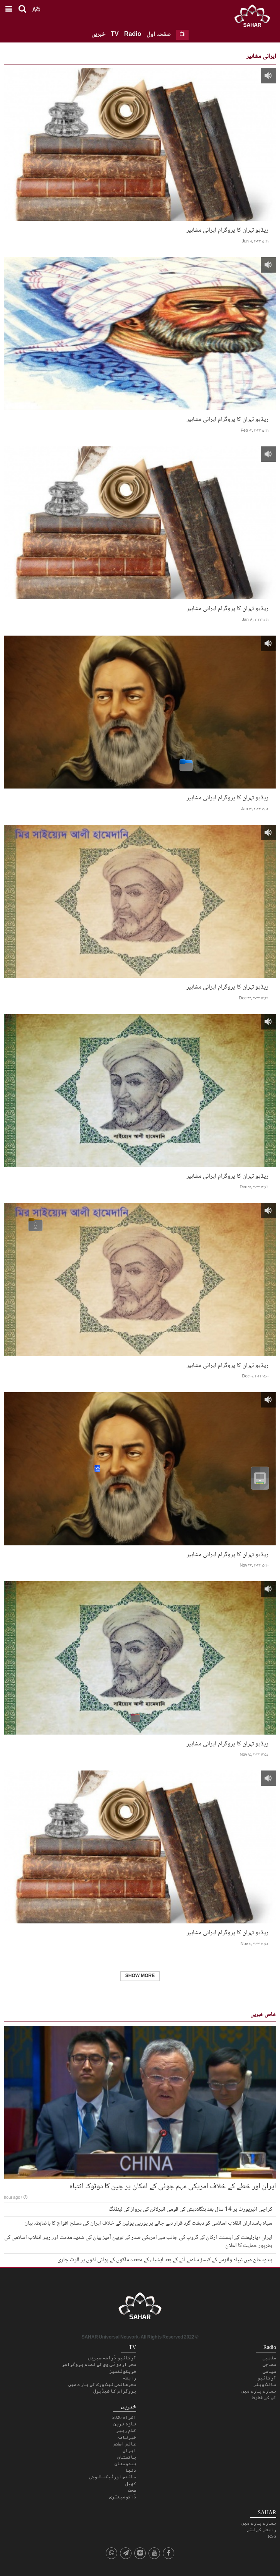 This screenshot has width=280, height=2576. Describe the element at coordinates (260, 1478) in the screenshot. I see `NES game ROM file` at that location.